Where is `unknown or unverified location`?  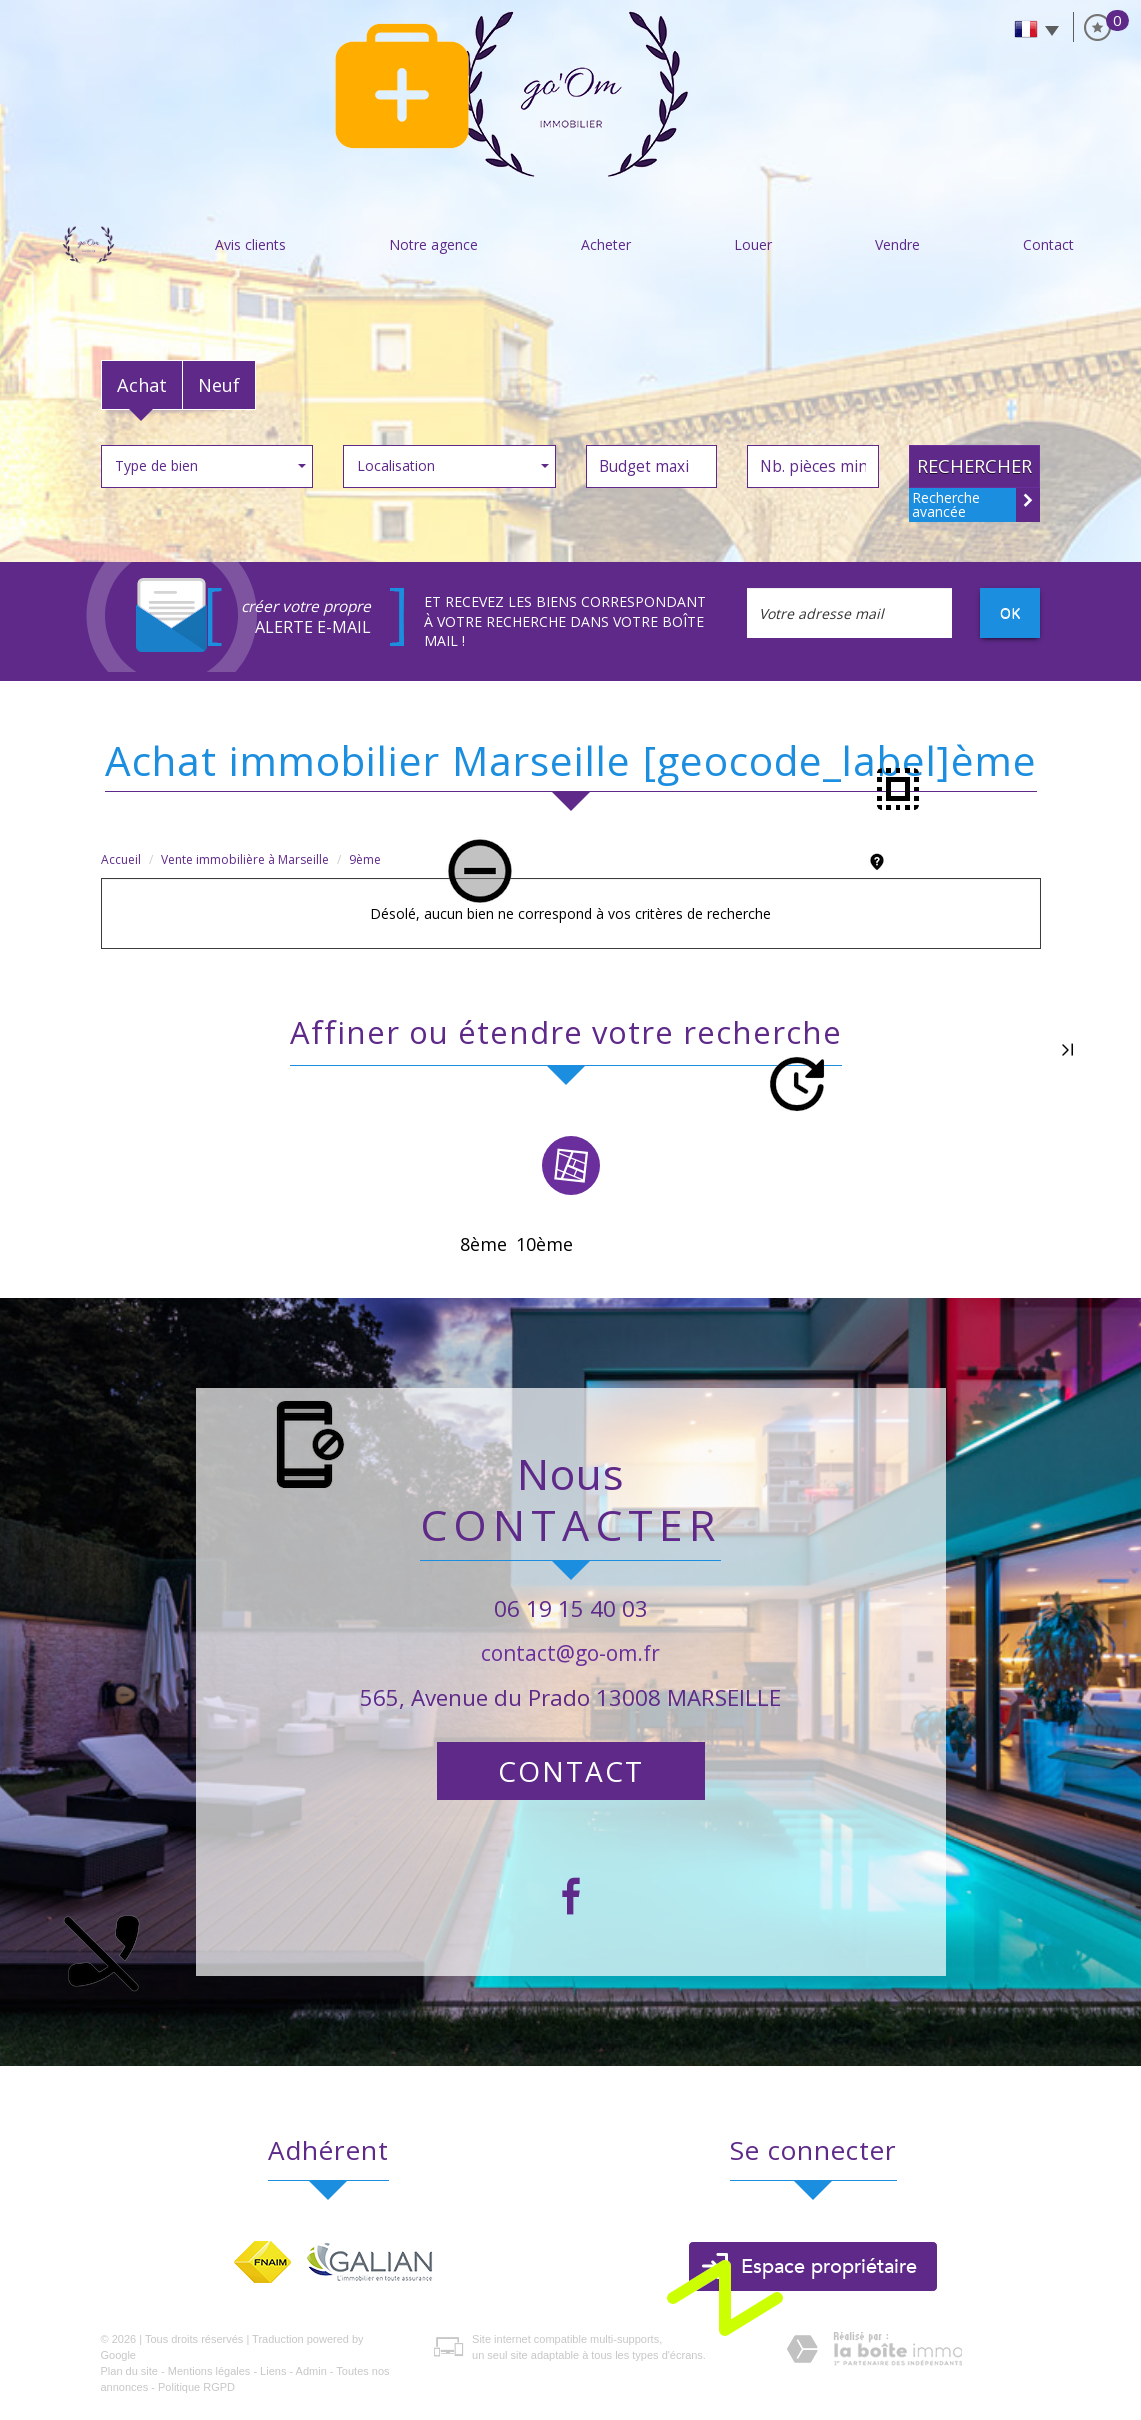
unknown or unverified location is located at coordinates (877, 862).